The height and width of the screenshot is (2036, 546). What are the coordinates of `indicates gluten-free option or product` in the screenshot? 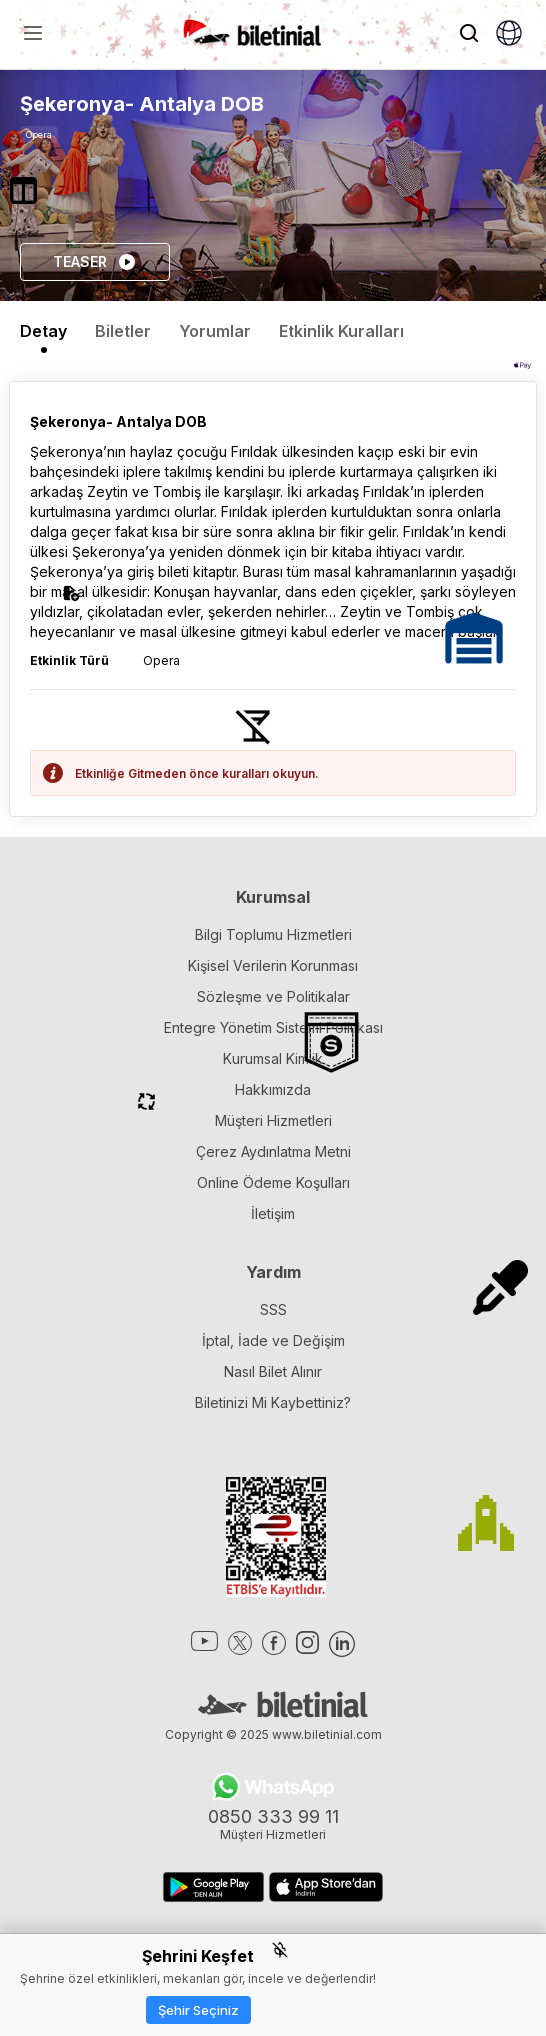 It's located at (280, 1950).